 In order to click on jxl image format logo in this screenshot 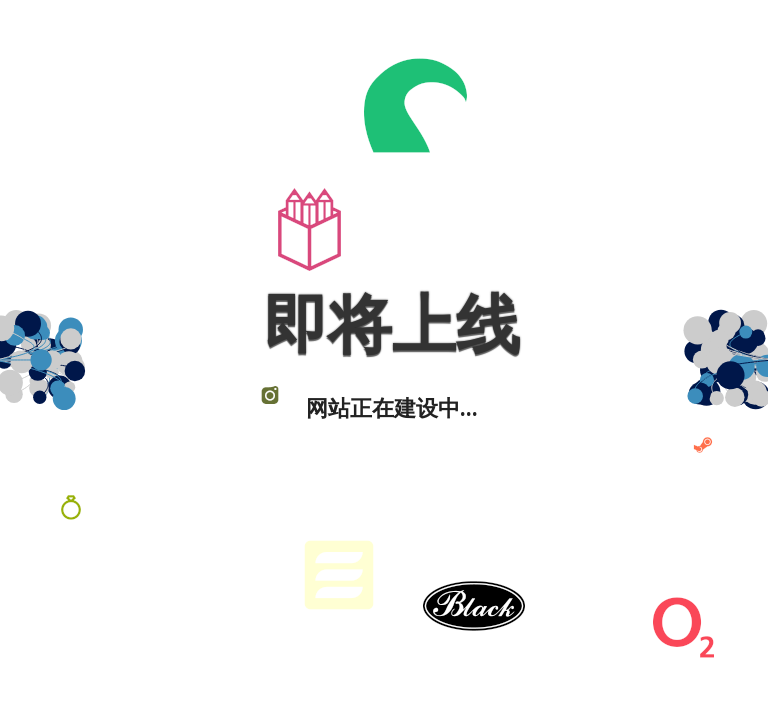, I will do `click(339, 575)`.